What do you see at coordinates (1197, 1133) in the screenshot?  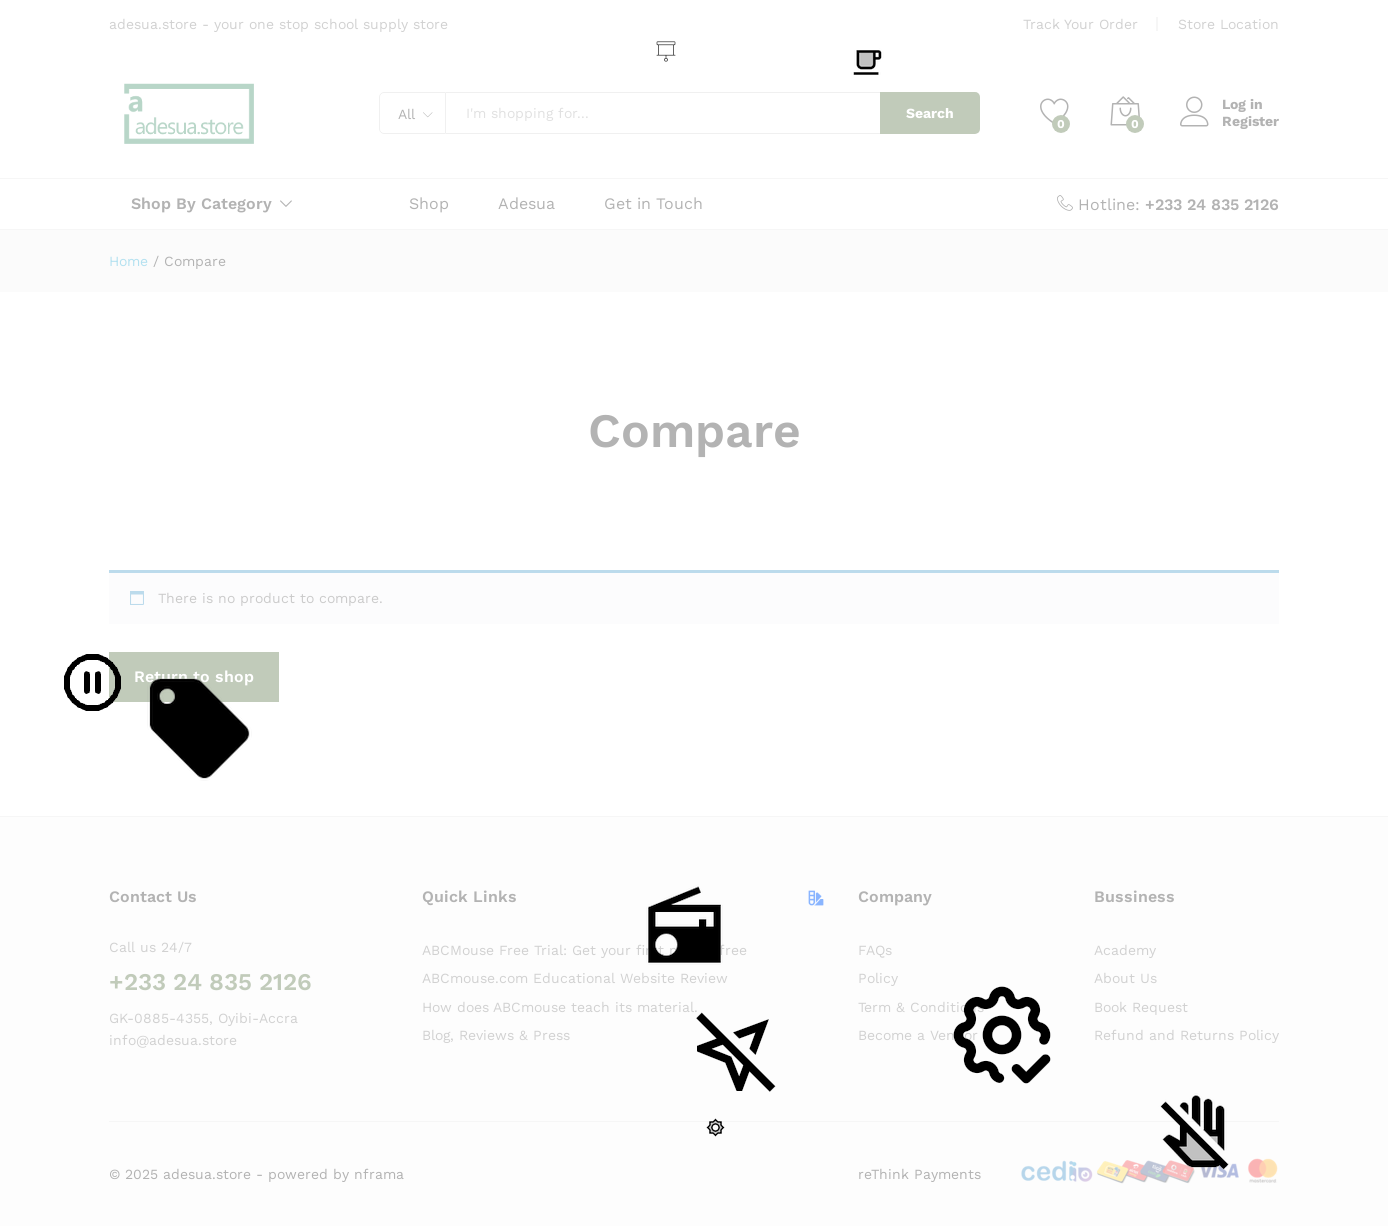 I see `do not touch or interact with this element` at bounding box center [1197, 1133].